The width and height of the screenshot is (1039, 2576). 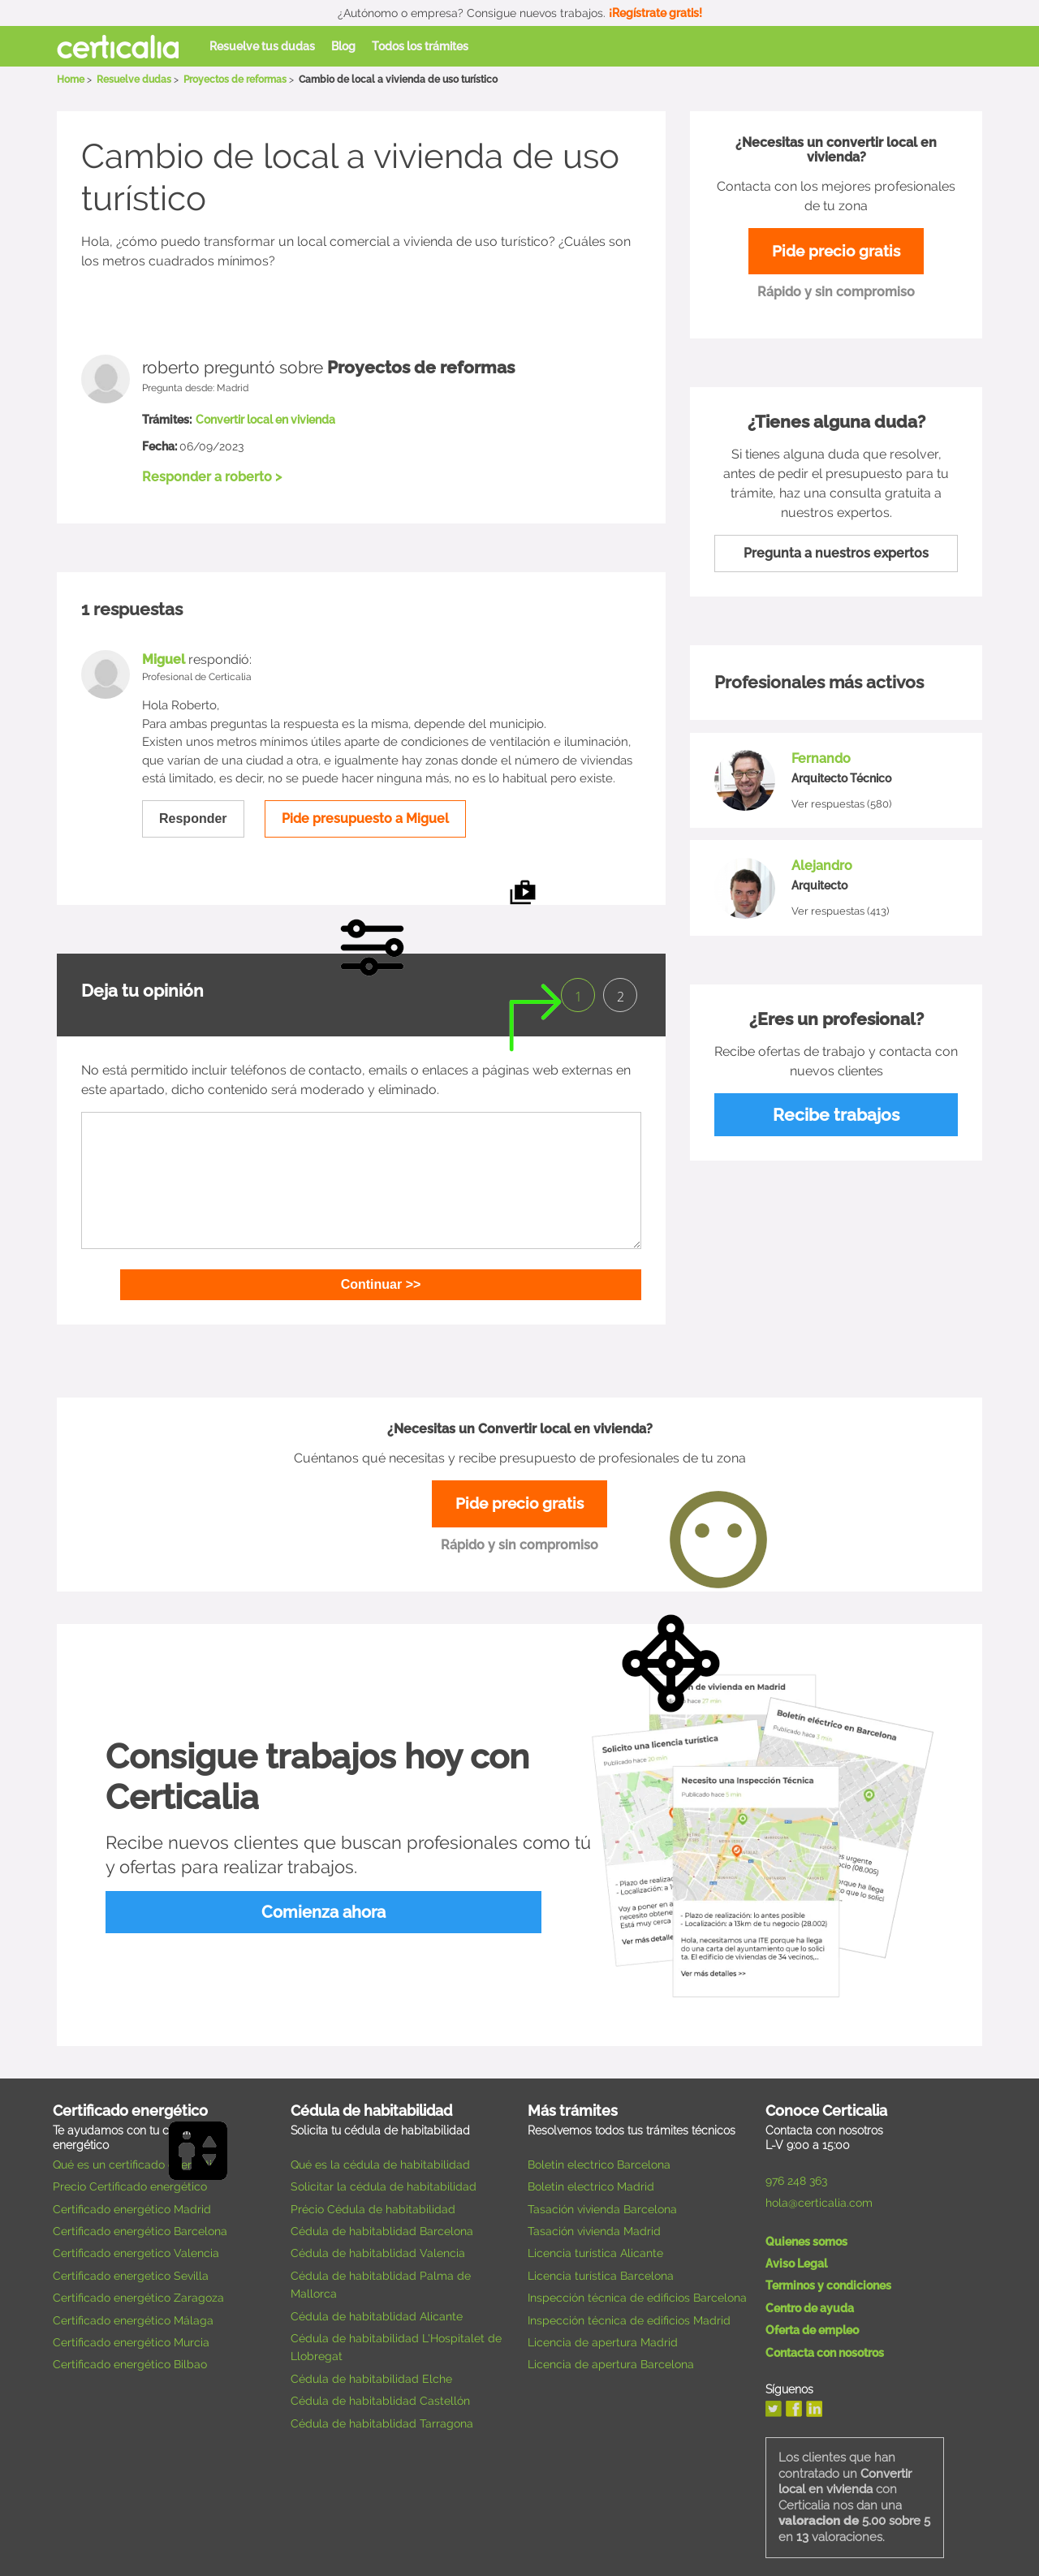 What do you see at coordinates (523, 893) in the screenshot?
I see `access purchased video content` at bounding box center [523, 893].